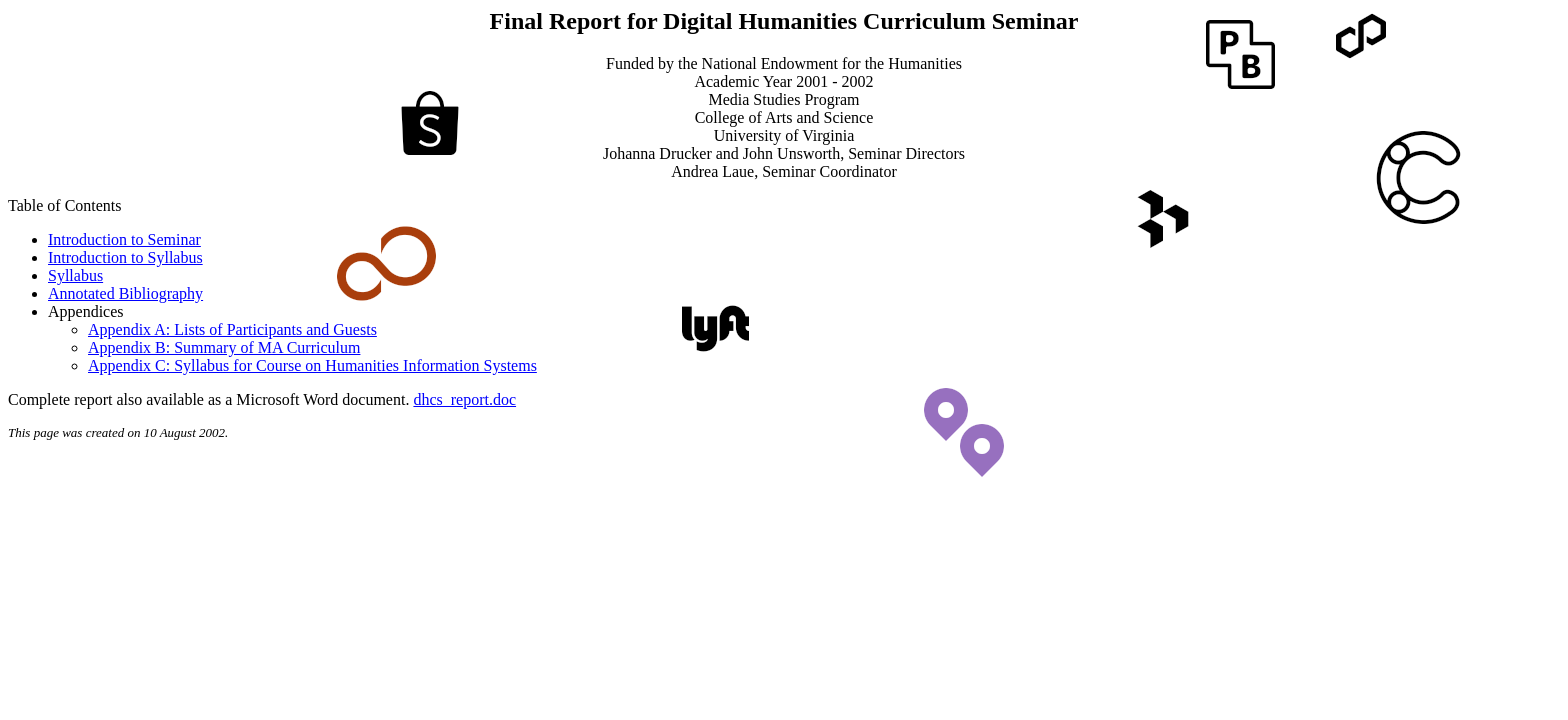 This screenshot has width=1568, height=720. I want to click on open dovetail app, so click(1163, 219).